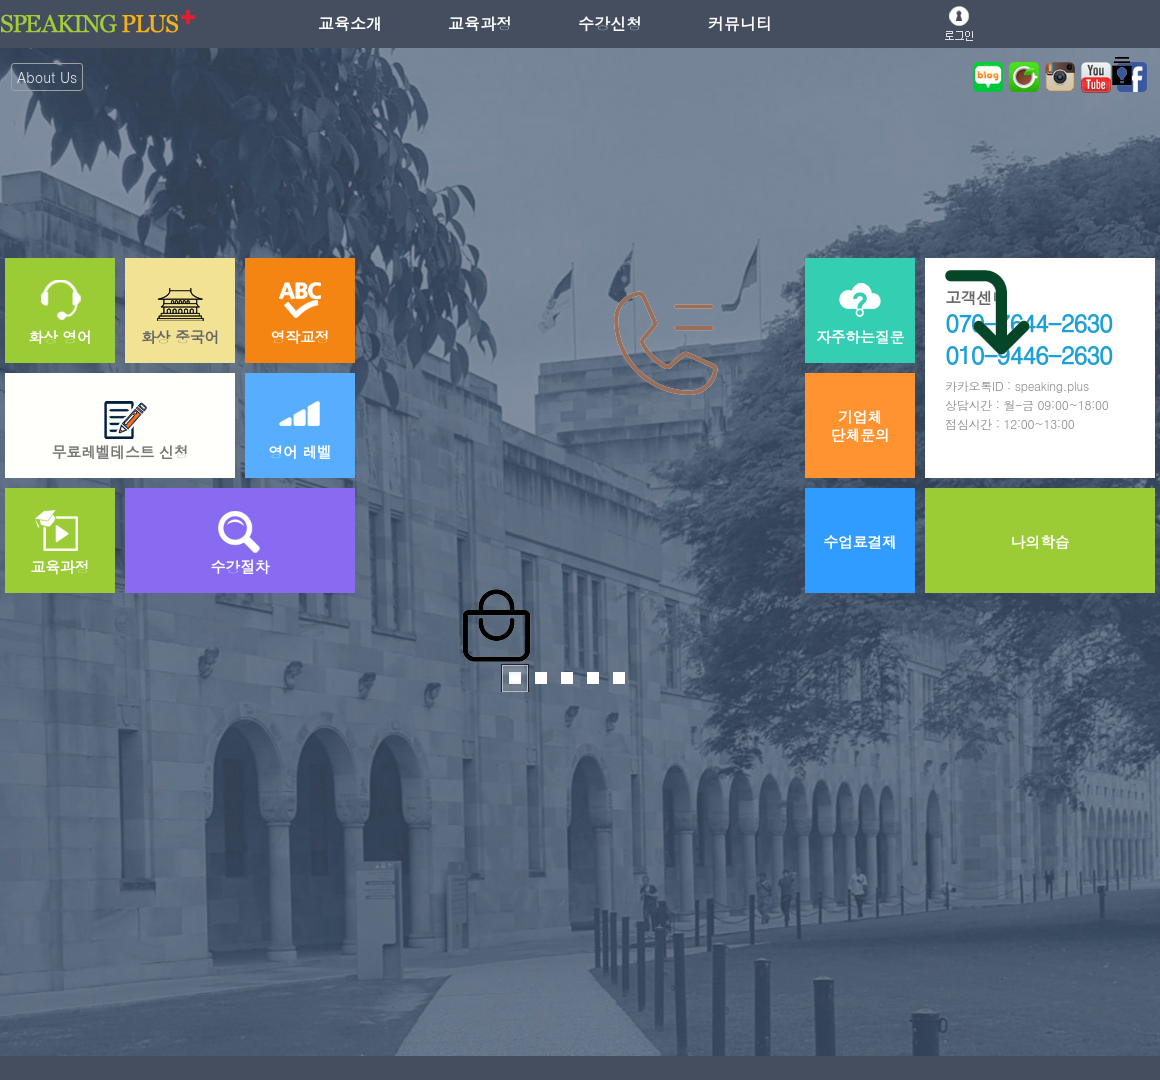  I want to click on view contact list or phone directory, so click(668, 341).